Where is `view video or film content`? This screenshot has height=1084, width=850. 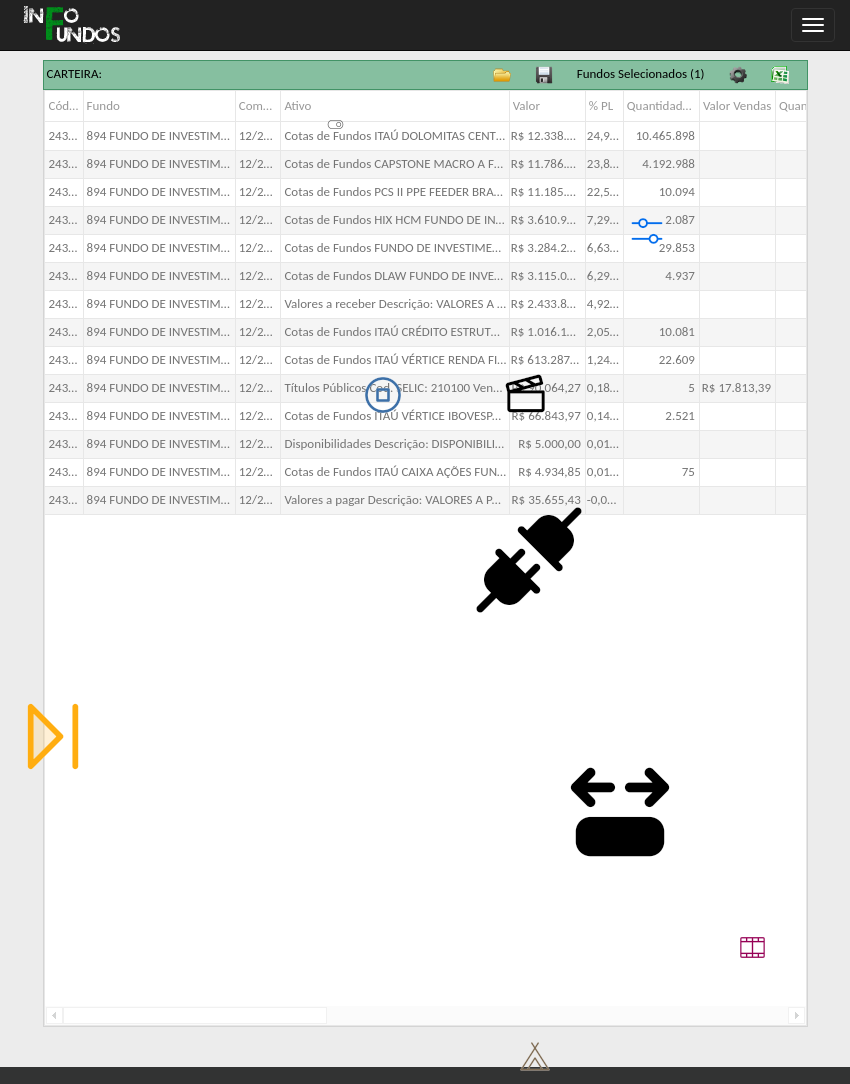
view video or film content is located at coordinates (752, 947).